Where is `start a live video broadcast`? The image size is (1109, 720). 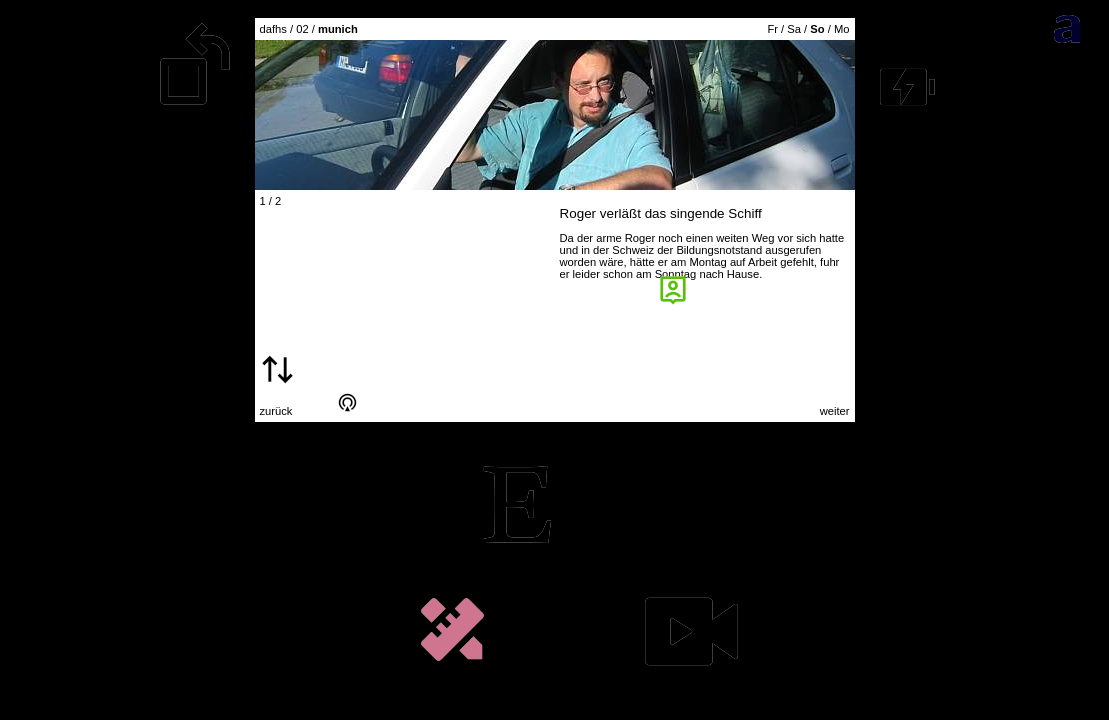 start a live video broadcast is located at coordinates (691, 631).